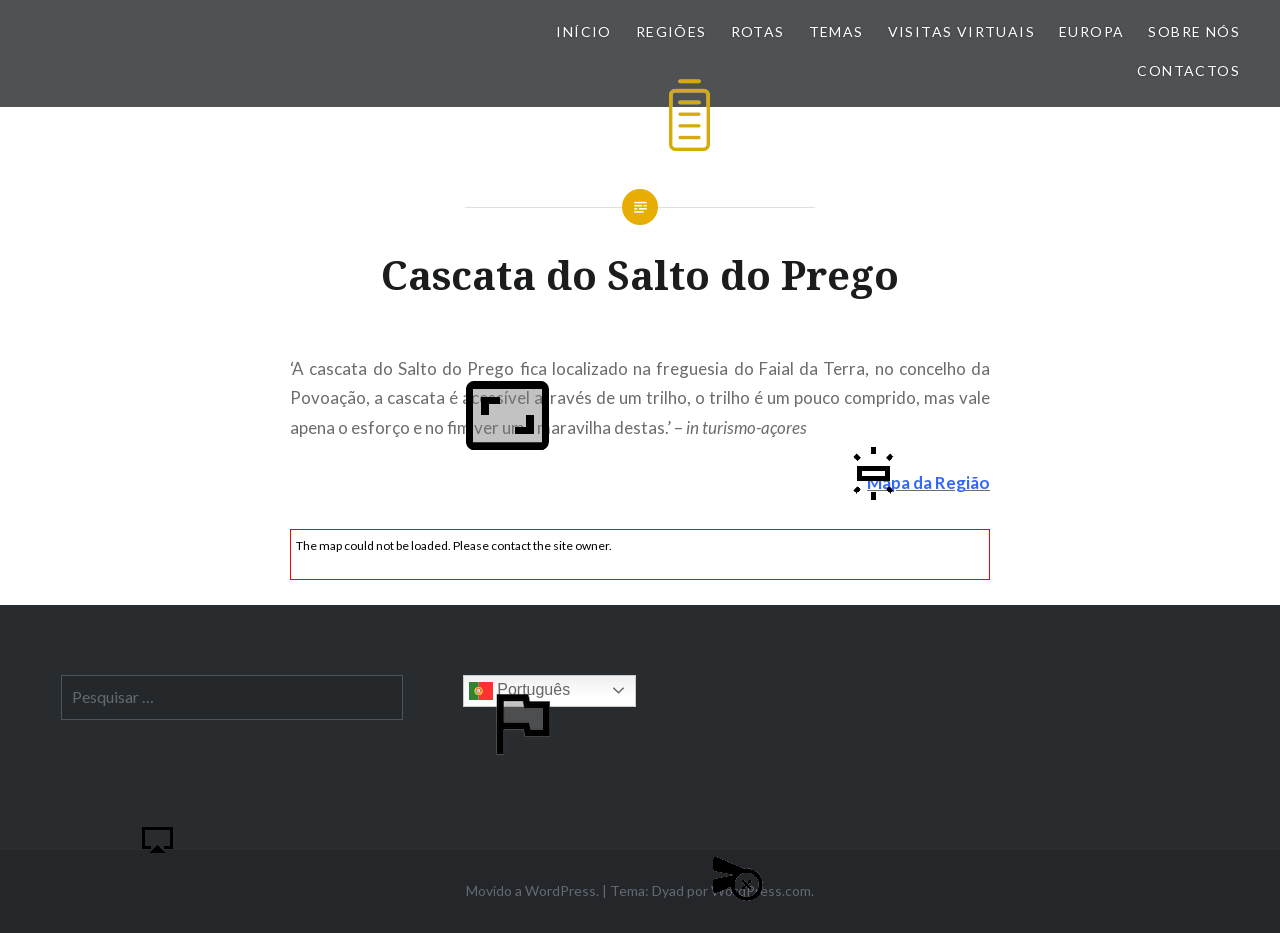 The width and height of the screenshot is (1280, 933). I want to click on indicates full battery charge, so click(689, 116).